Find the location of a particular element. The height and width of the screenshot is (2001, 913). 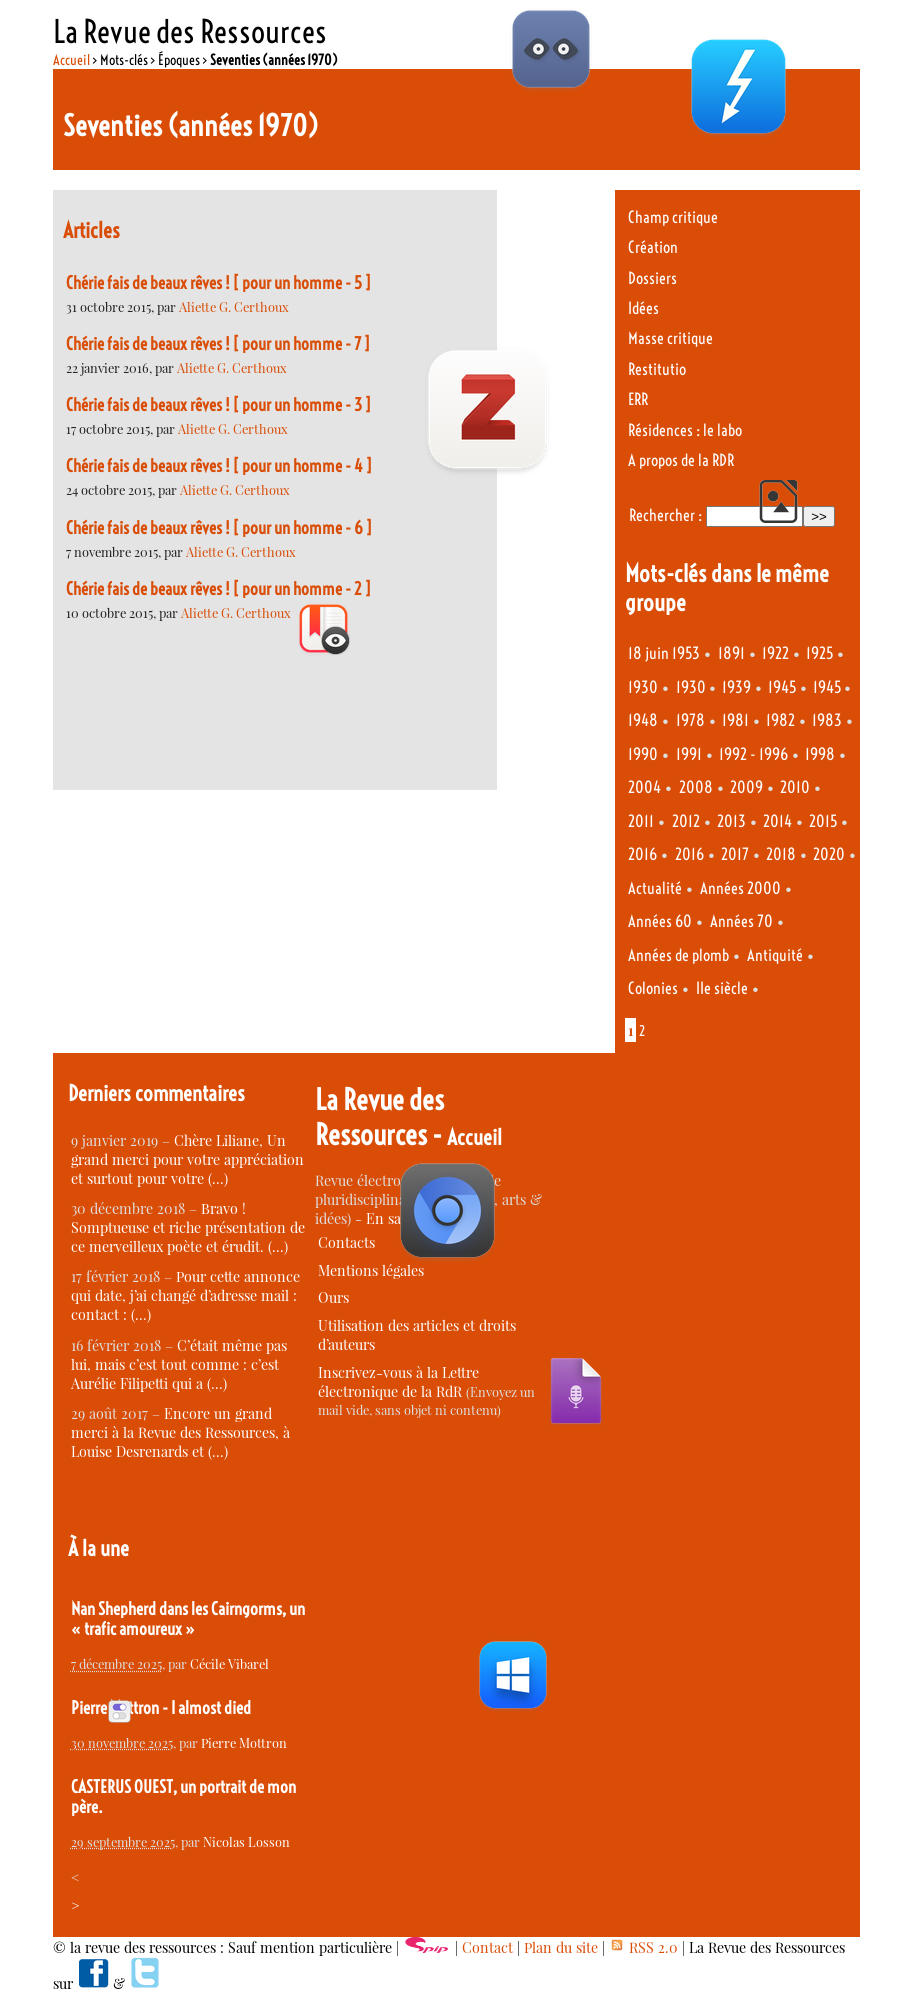

launch wine windows compatibility layer is located at coordinates (513, 1675).